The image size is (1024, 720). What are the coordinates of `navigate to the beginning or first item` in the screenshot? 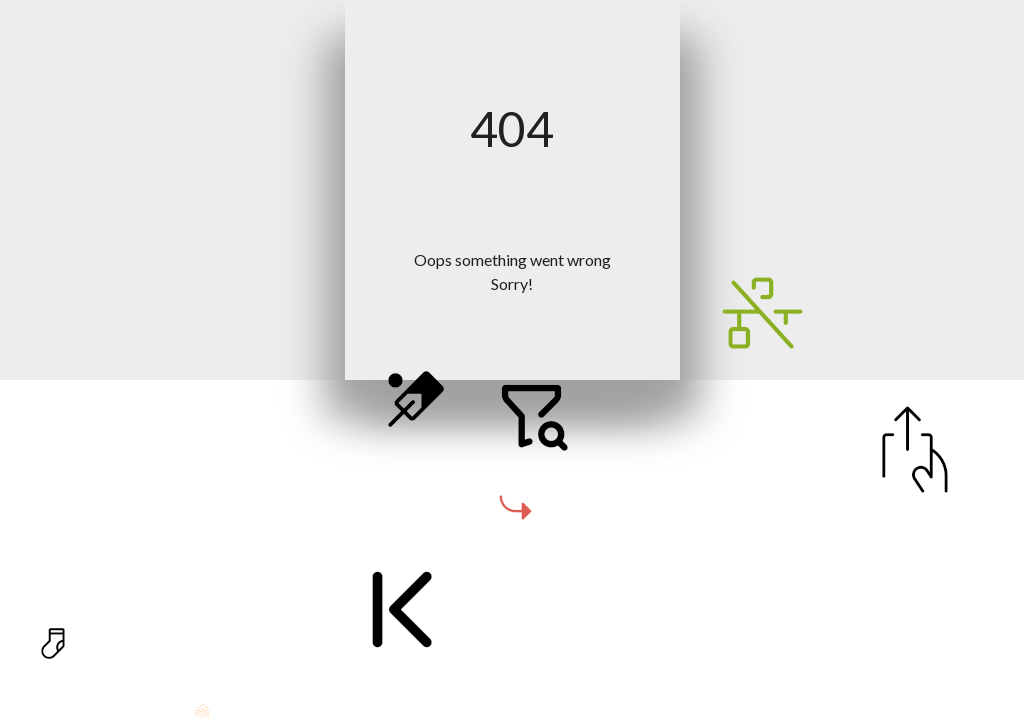 It's located at (400, 609).